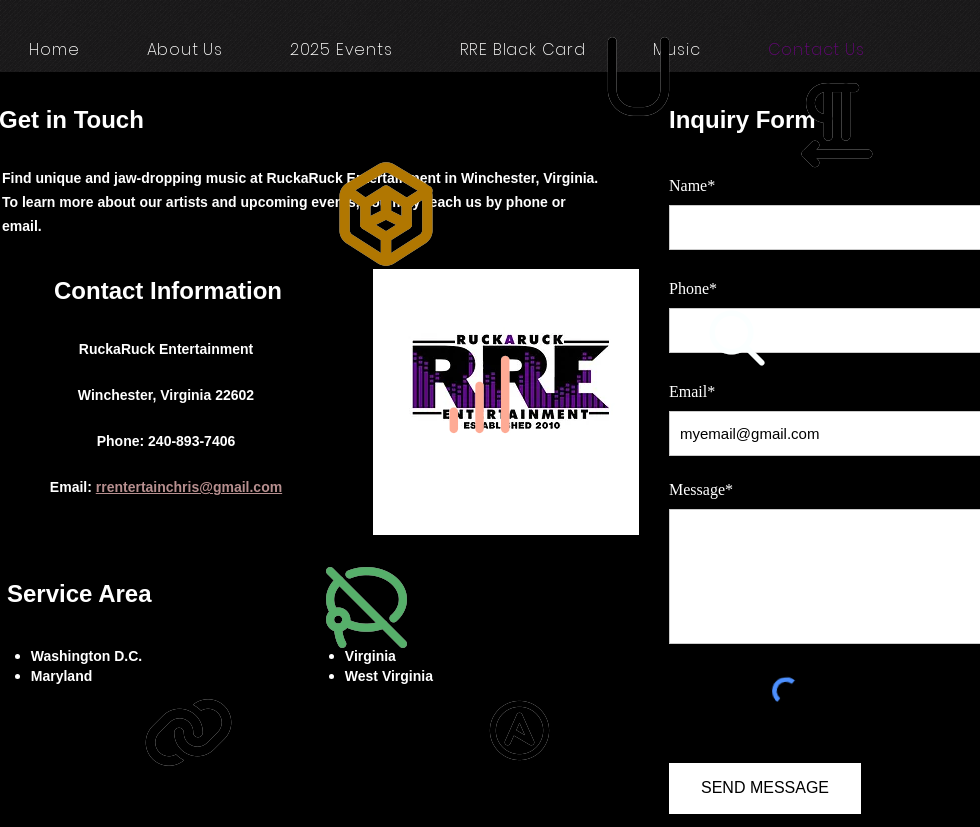 This screenshot has width=980, height=827. Describe the element at coordinates (638, 76) in the screenshot. I see `represents the letter U in text or keyboard input` at that location.